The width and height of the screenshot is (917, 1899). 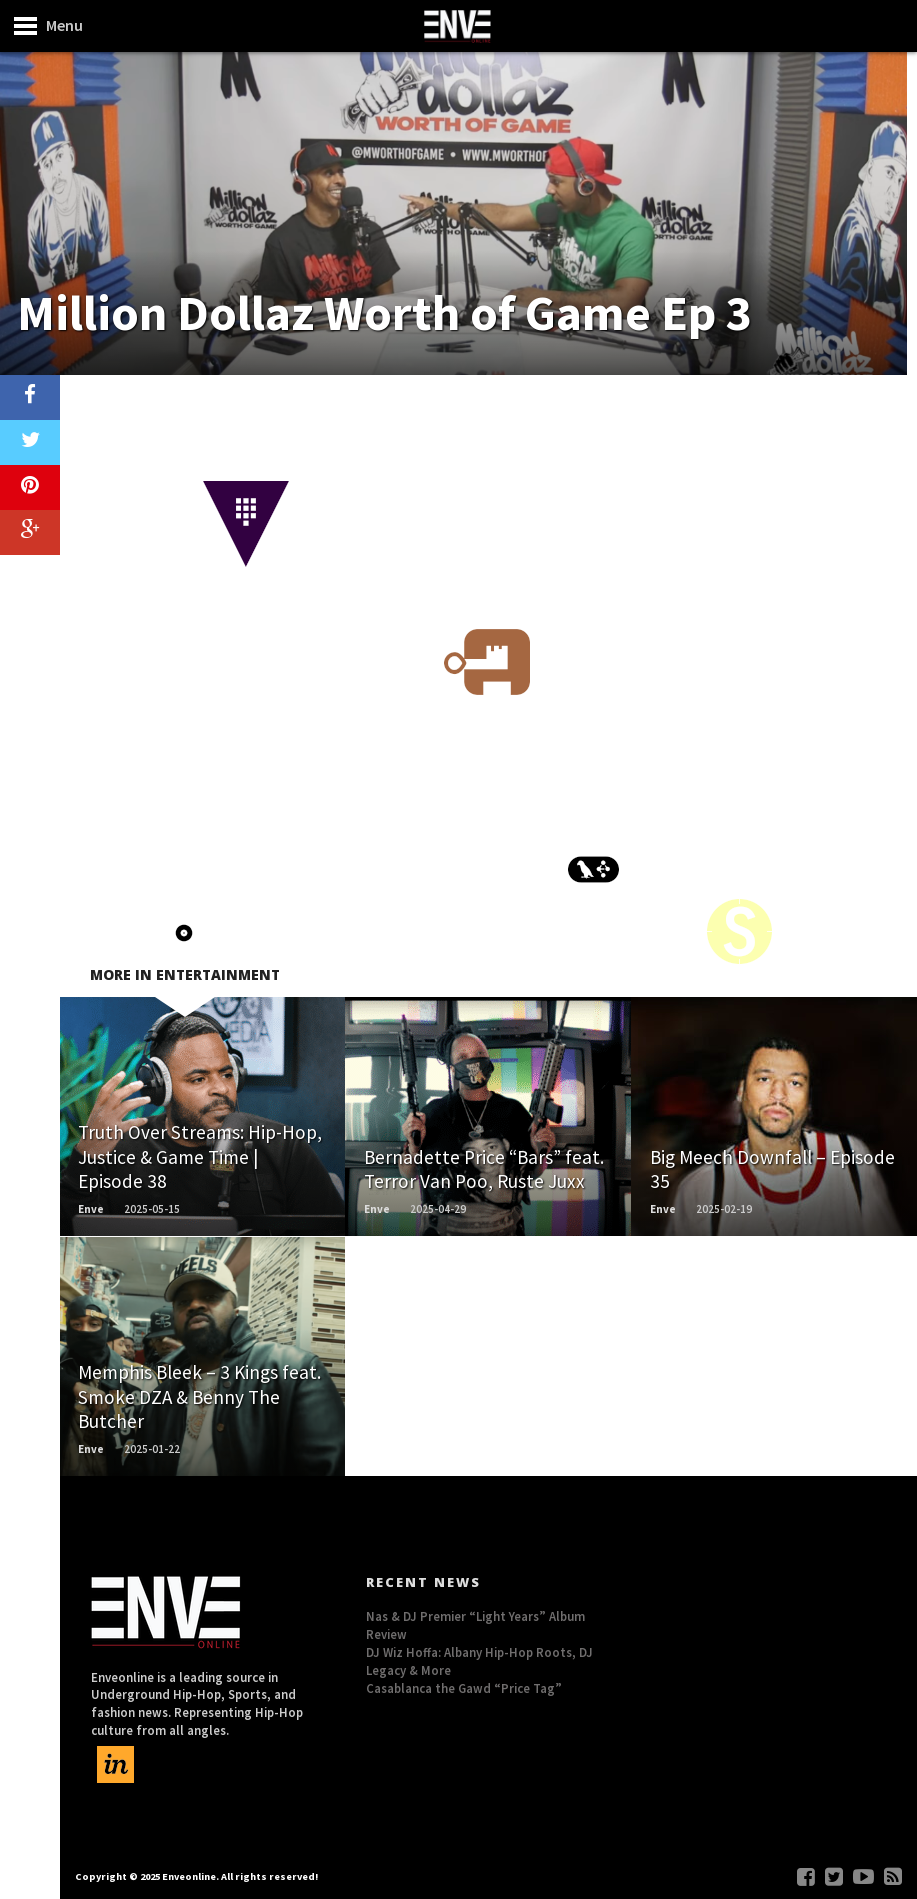 I want to click on view music album collection, so click(x=184, y=933).